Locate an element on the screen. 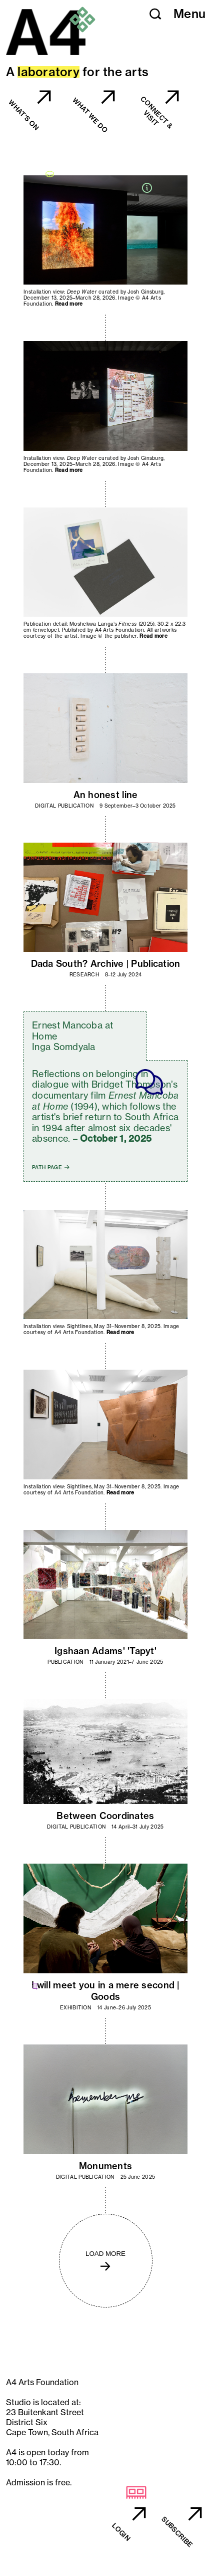  view system memory or RAM usage is located at coordinates (136, 2492).